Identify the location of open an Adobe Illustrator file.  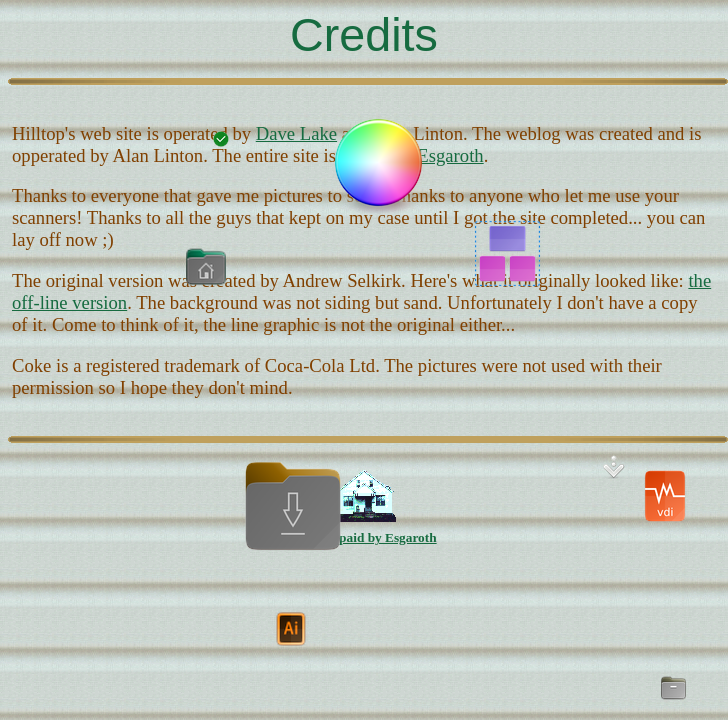
(291, 629).